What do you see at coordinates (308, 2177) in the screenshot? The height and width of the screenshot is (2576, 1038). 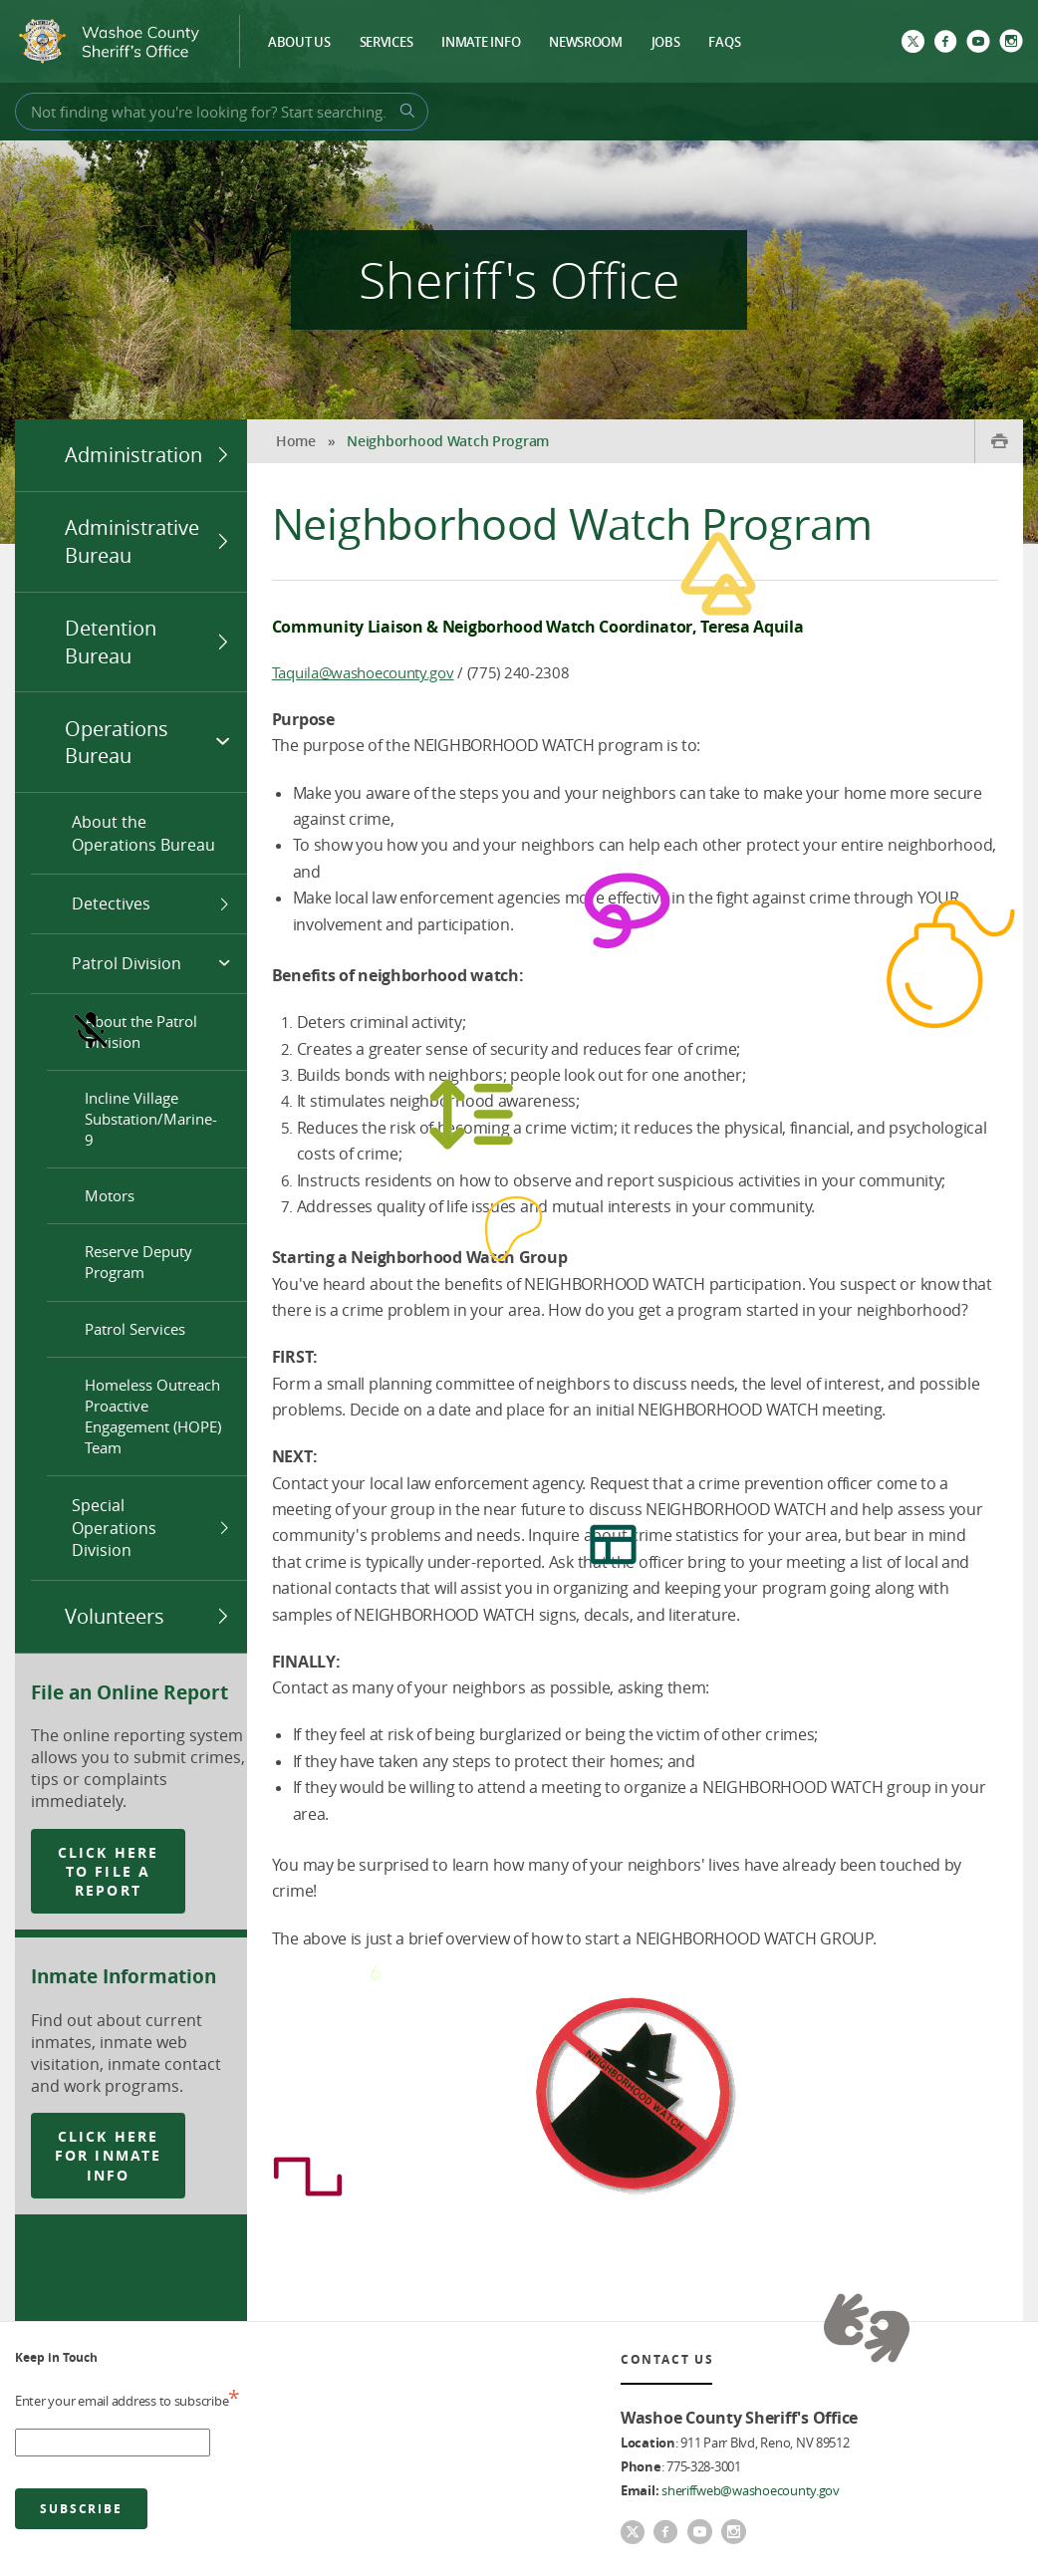 I see `toggle square wave audio signal` at bounding box center [308, 2177].